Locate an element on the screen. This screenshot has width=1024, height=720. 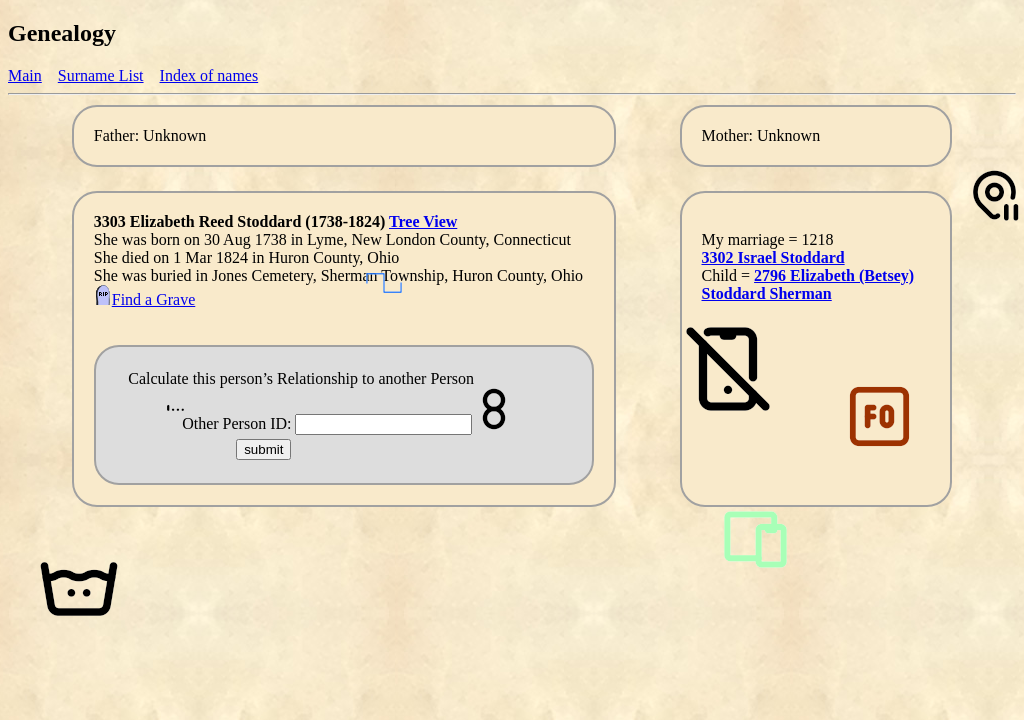
indicates the number 8 in a list or sequence is located at coordinates (494, 409).